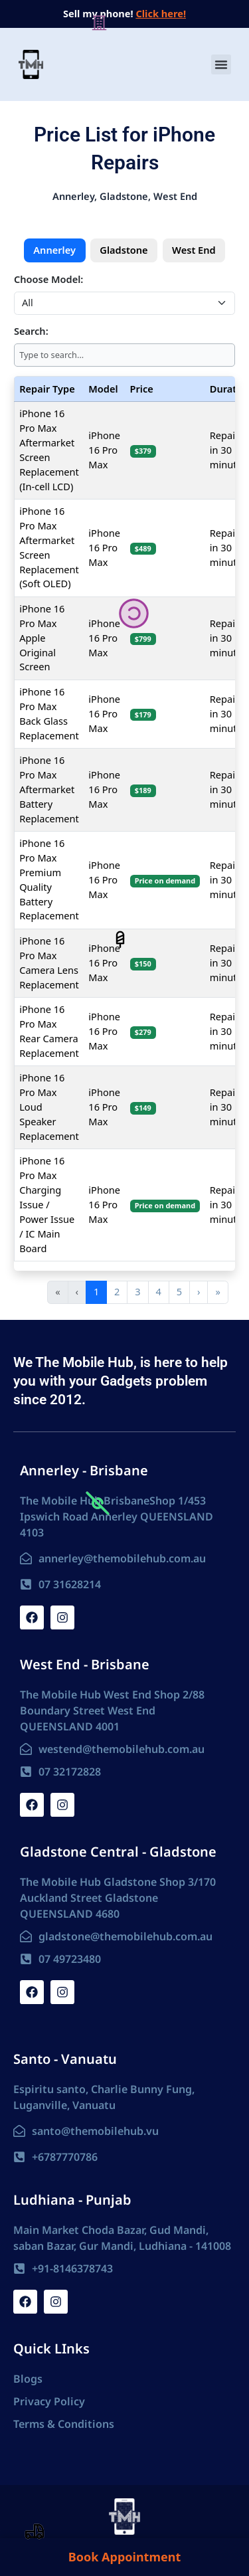 The image size is (249, 2576). Describe the element at coordinates (98, 1503) in the screenshot. I see `disable location point or marker` at that location.